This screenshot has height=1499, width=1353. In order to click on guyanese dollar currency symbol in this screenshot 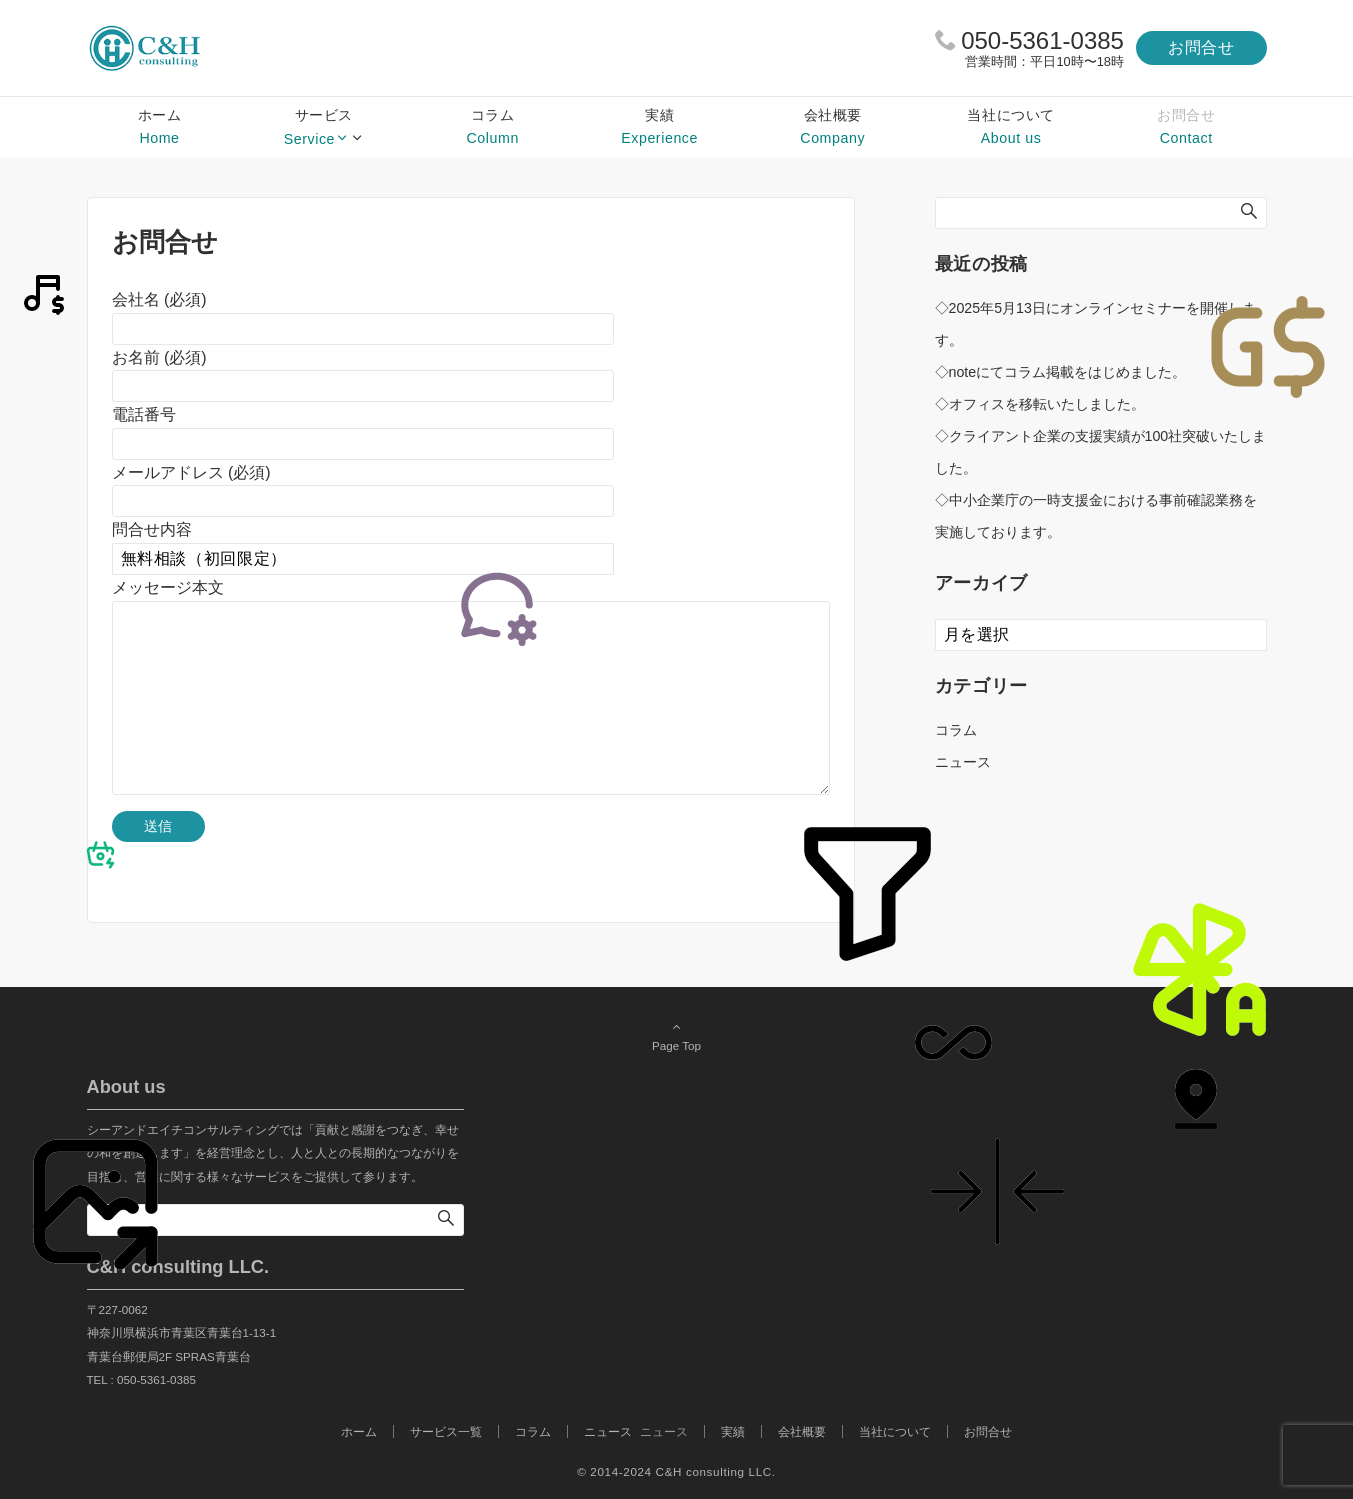, I will do `click(1268, 347)`.